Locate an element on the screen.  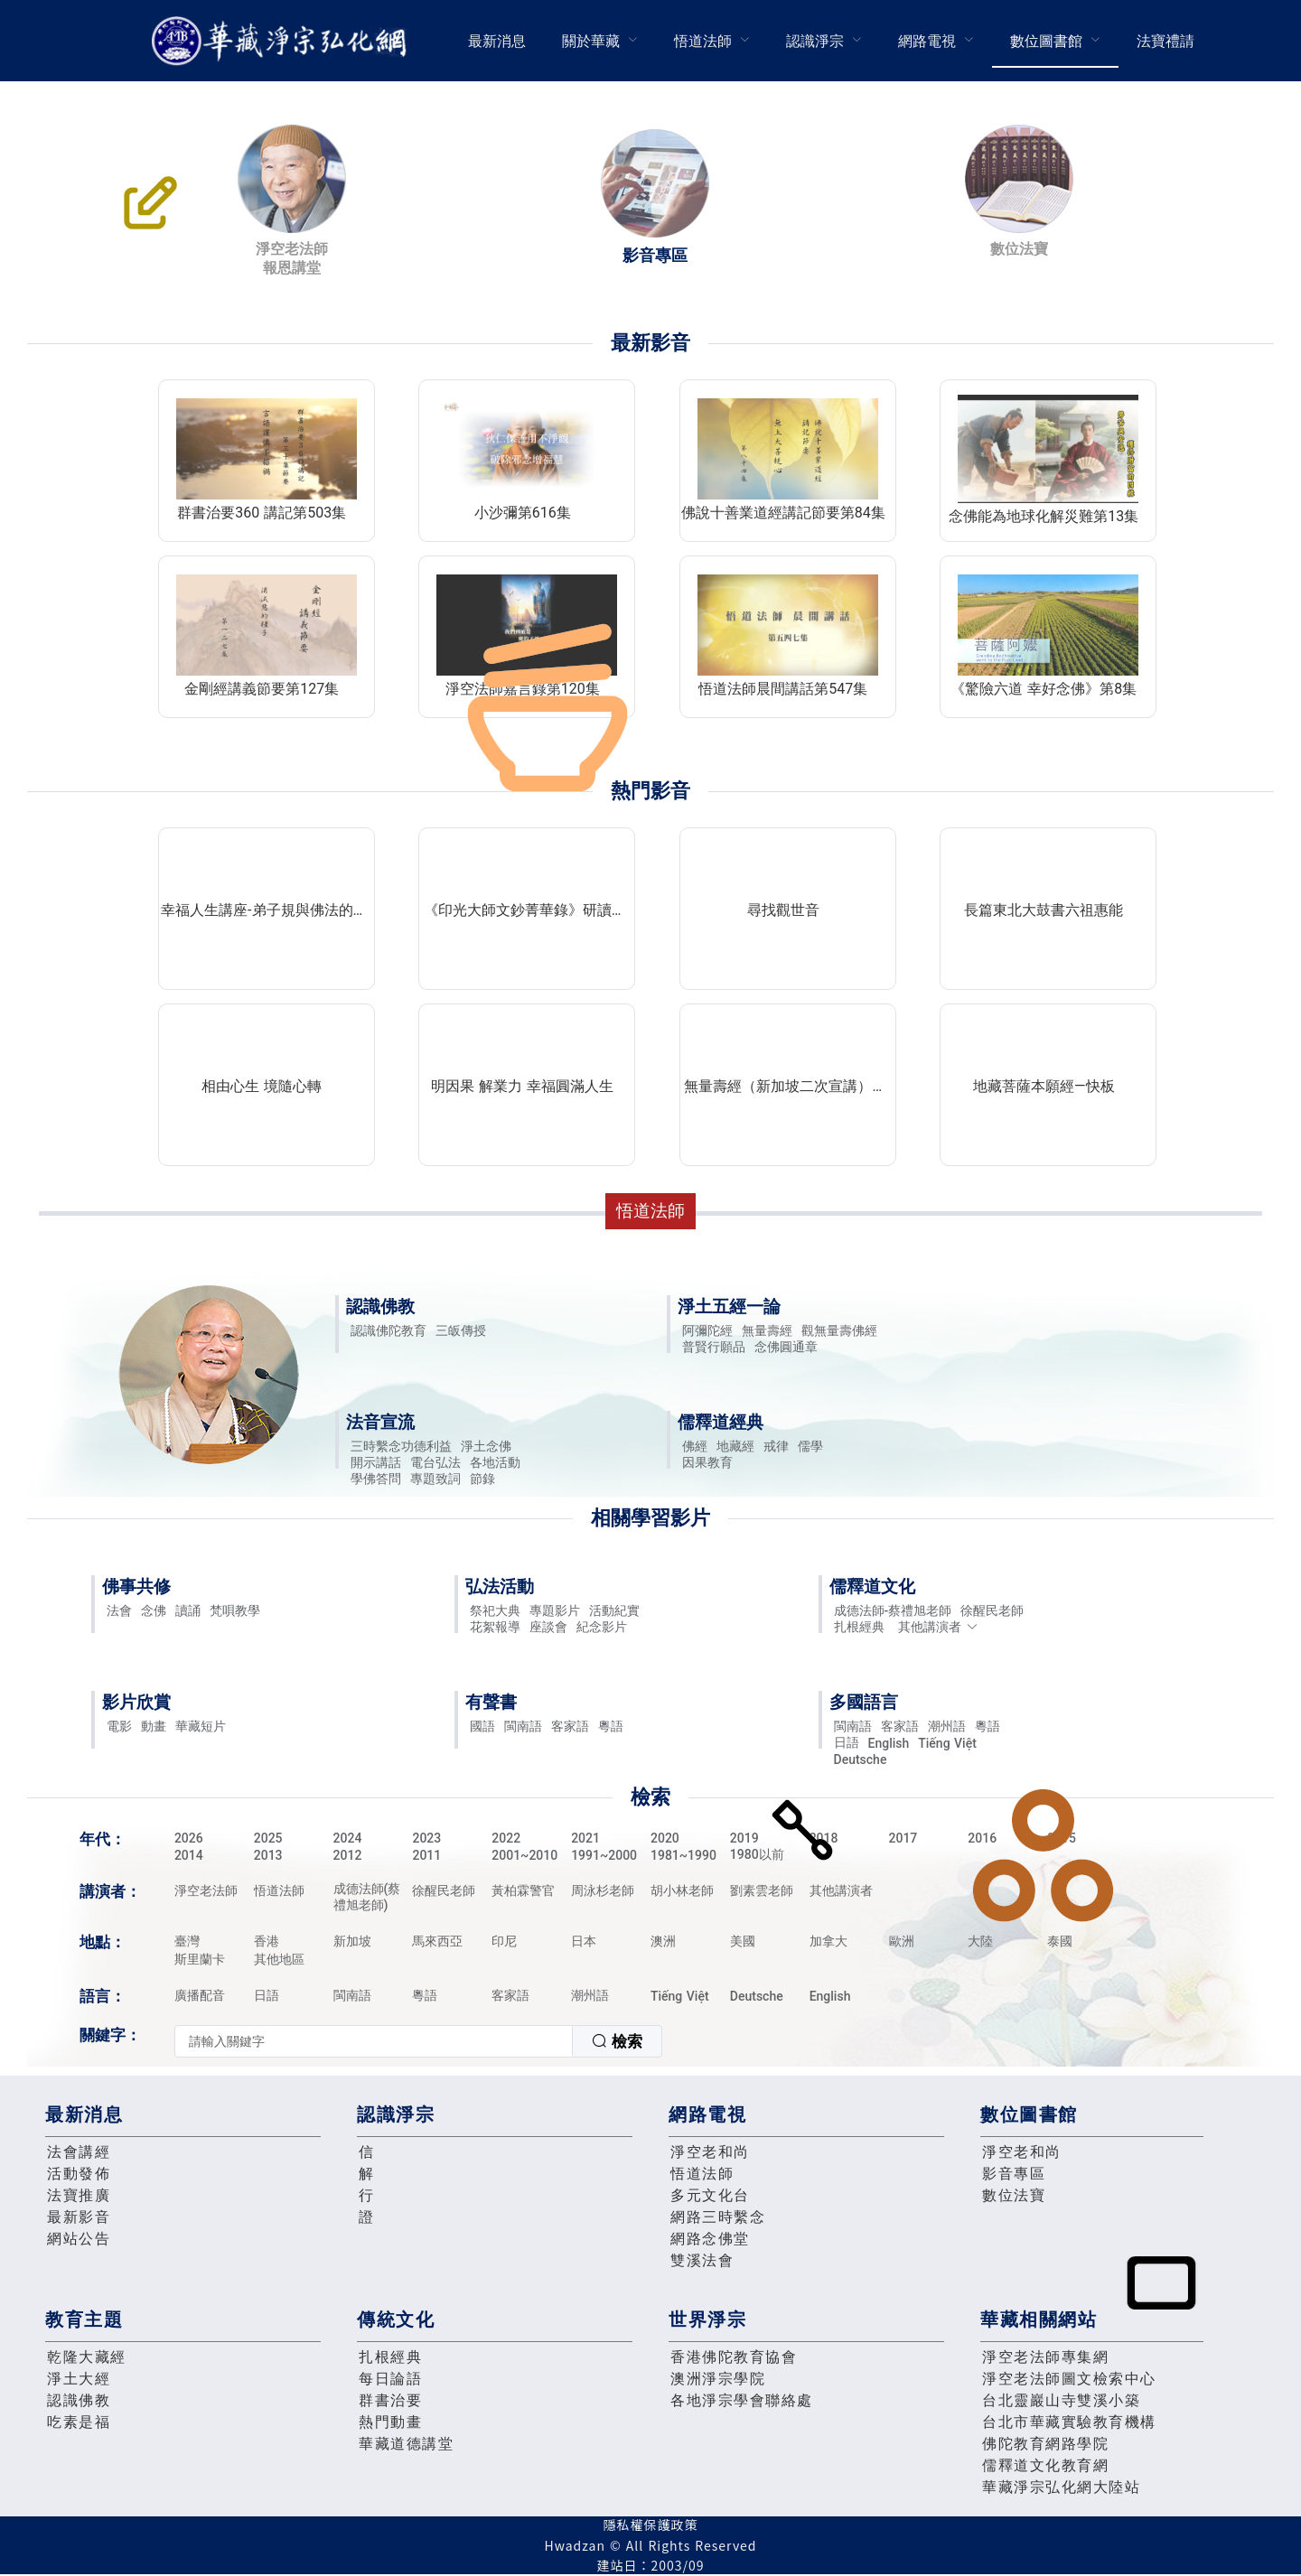
open asana project management app is located at coordinates (1043, 1859).